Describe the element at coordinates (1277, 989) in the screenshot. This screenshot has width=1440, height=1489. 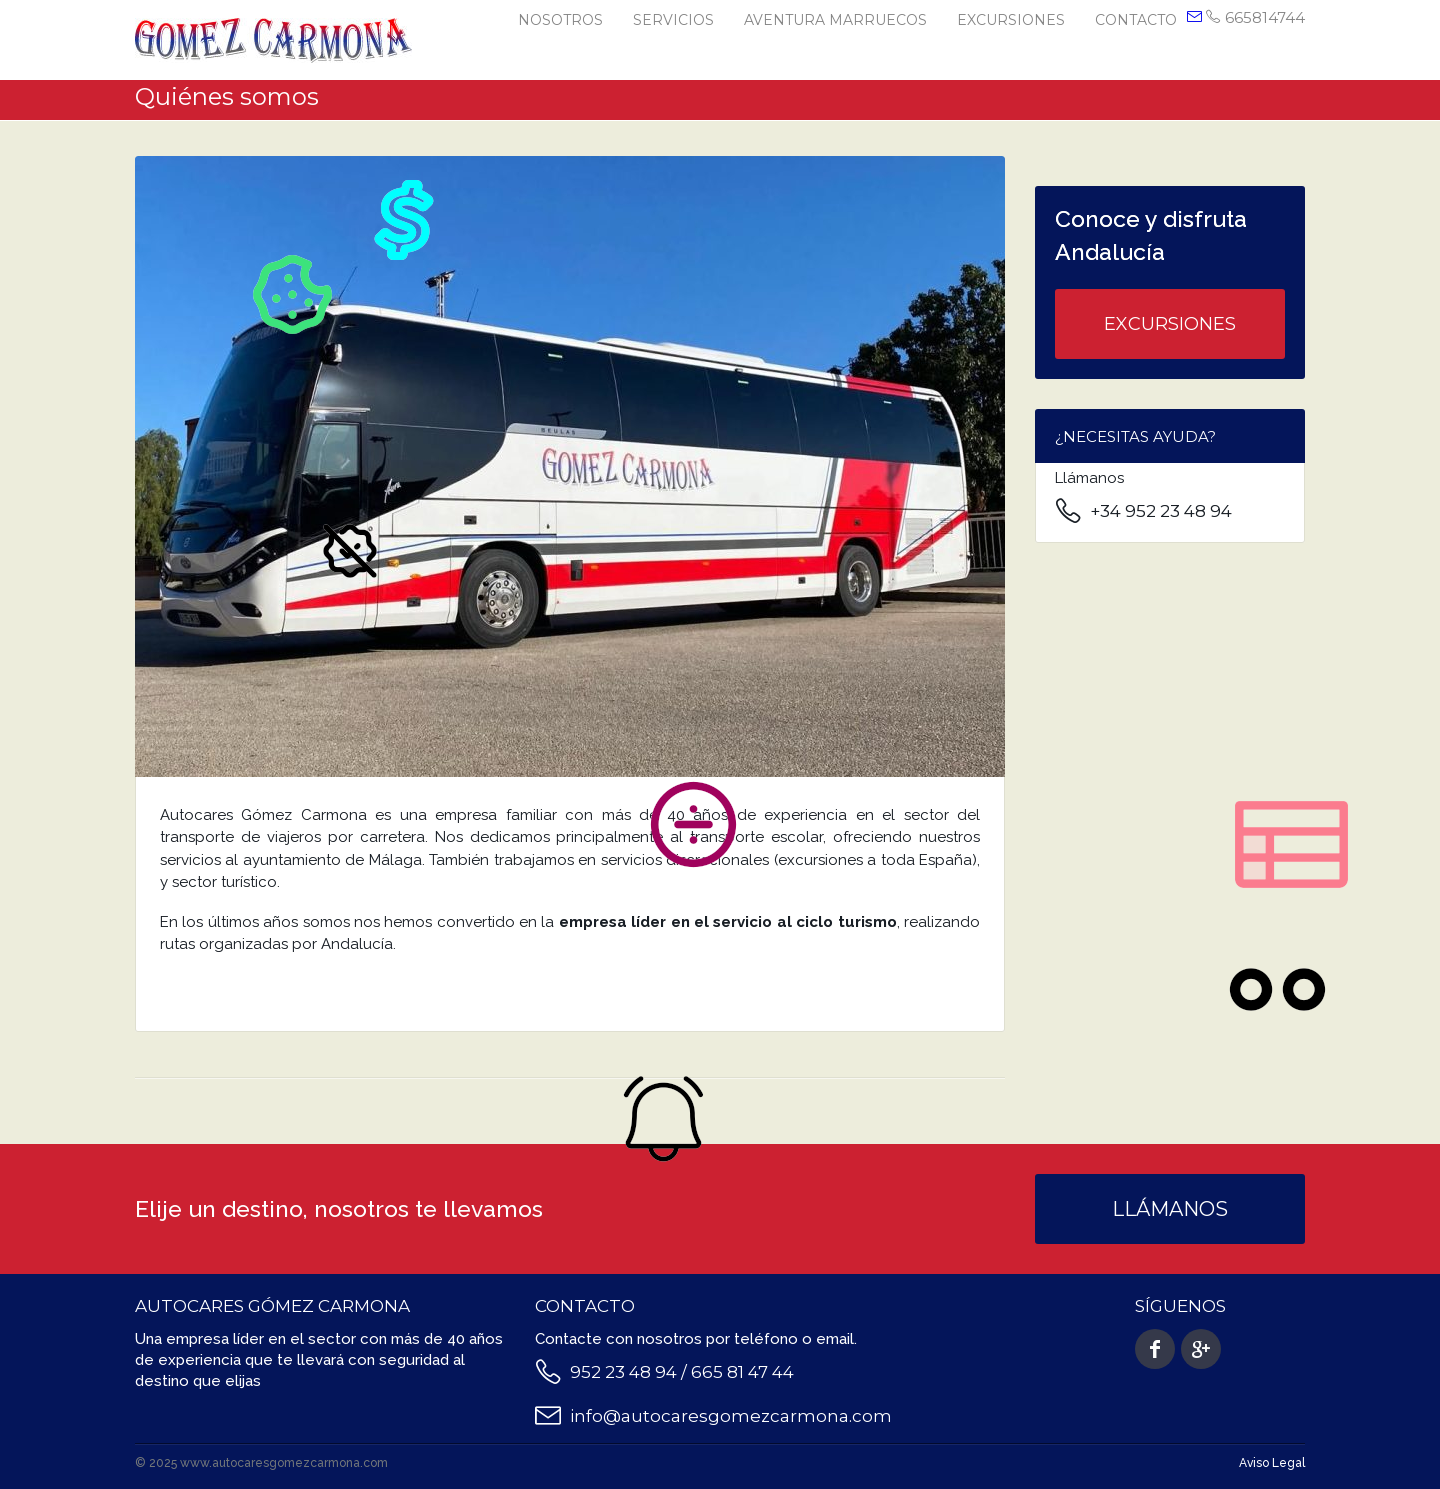
I see `link to flickr photo sharing account` at that location.